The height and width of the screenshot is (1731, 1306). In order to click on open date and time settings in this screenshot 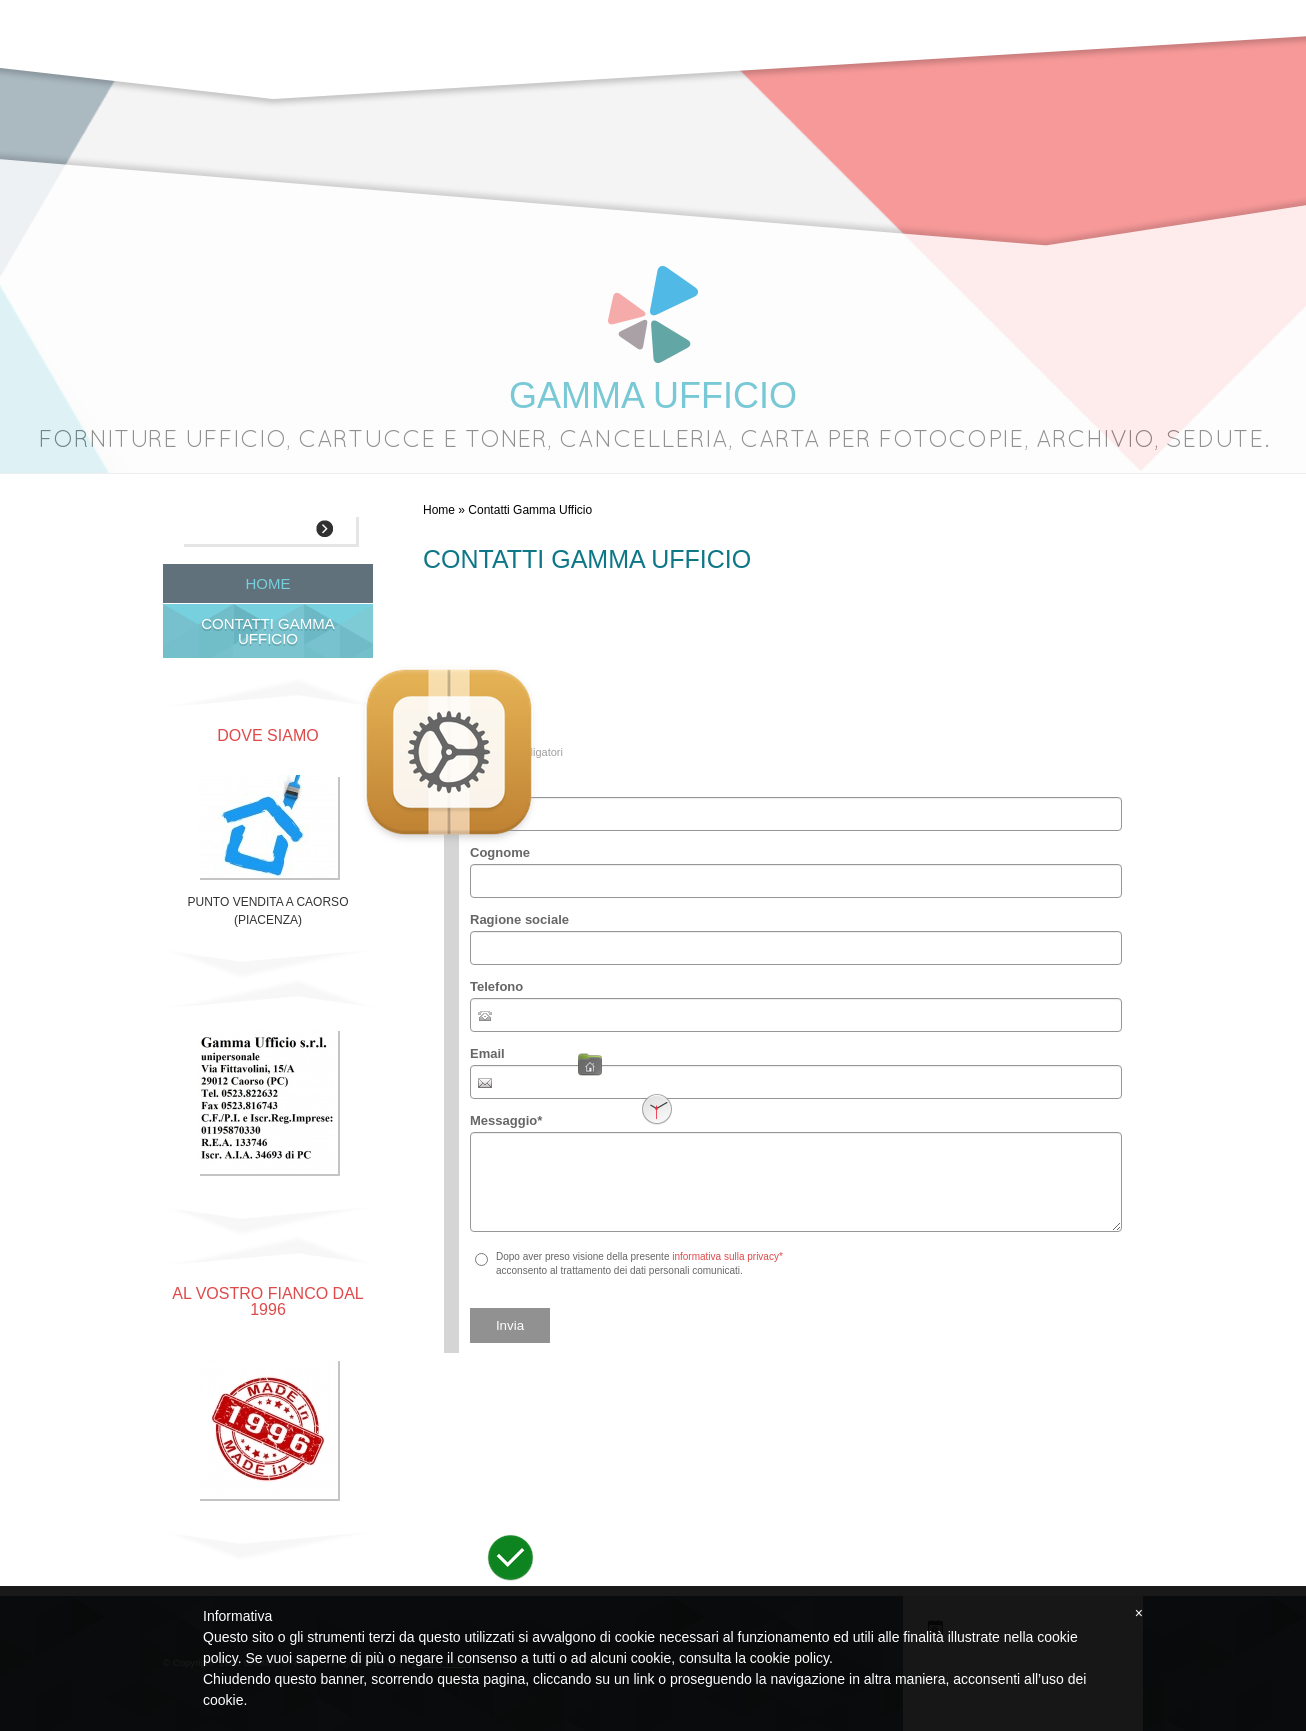, I will do `click(657, 1109)`.